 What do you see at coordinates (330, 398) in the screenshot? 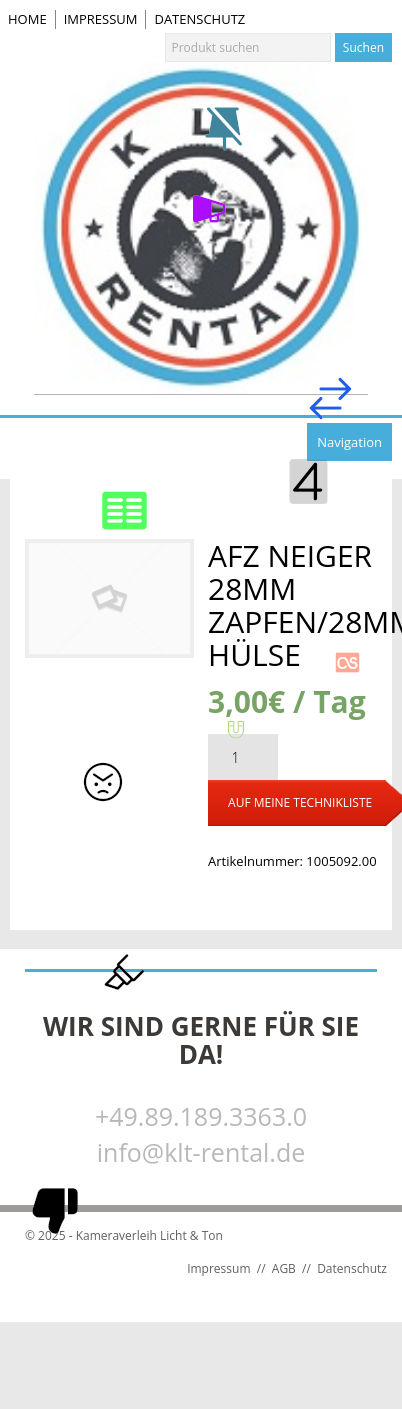
I see `swap or exchange items` at bounding box center [330, 398].